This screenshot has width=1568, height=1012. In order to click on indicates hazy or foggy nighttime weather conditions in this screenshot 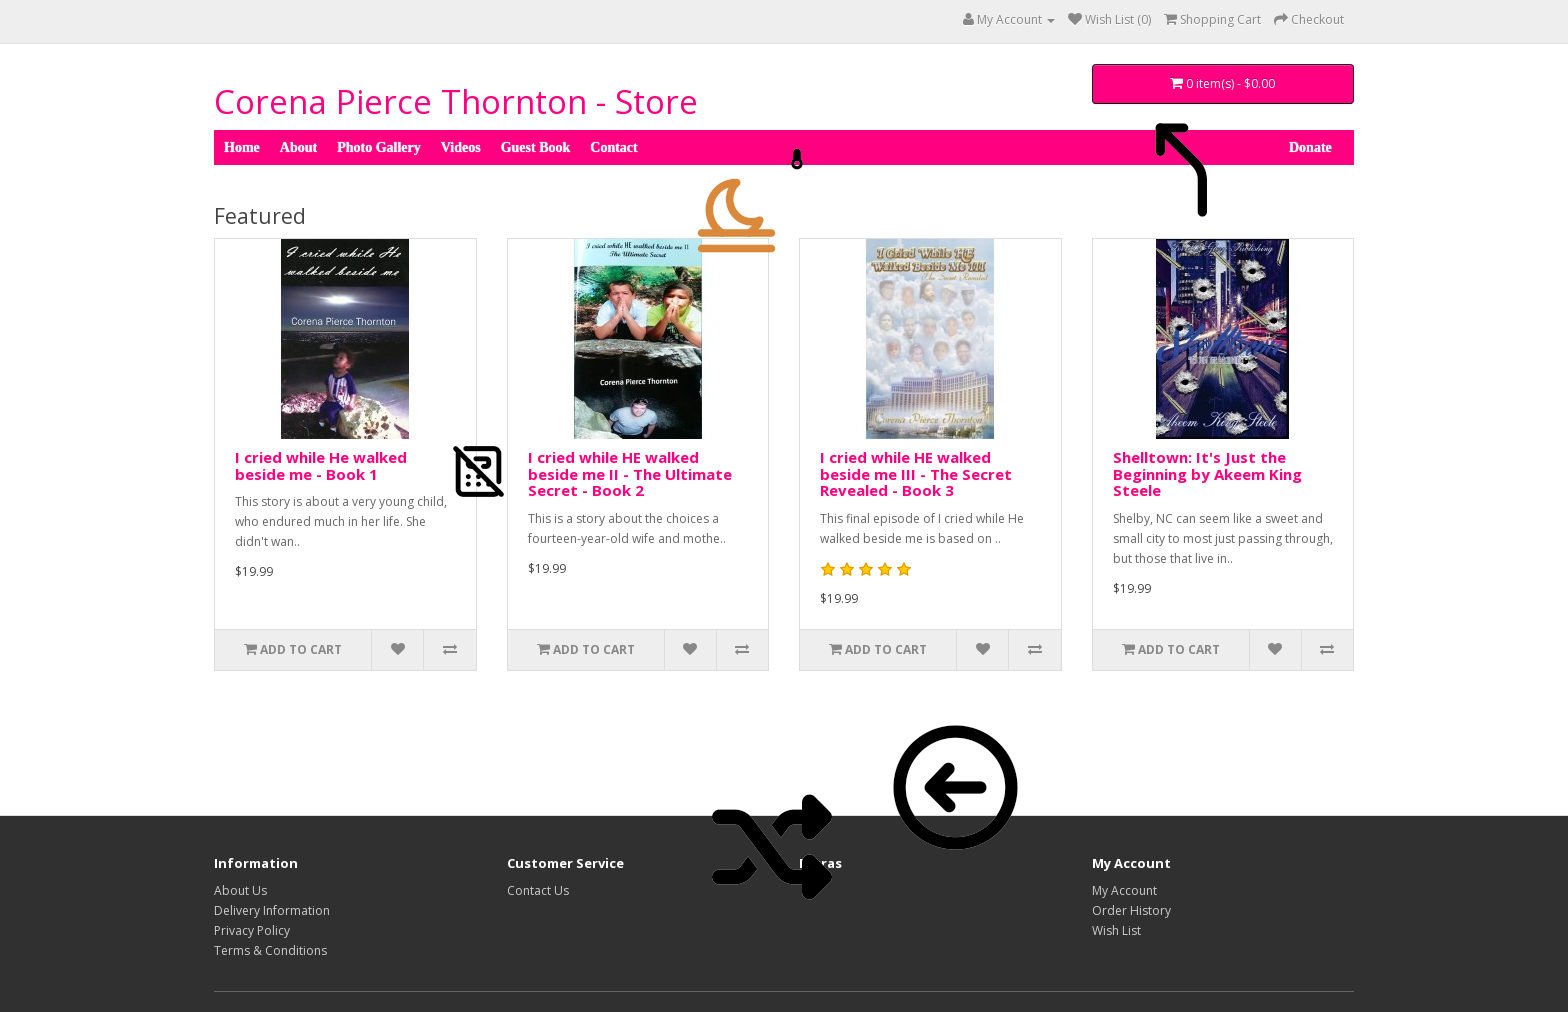, I will do `click(736, 217)`.